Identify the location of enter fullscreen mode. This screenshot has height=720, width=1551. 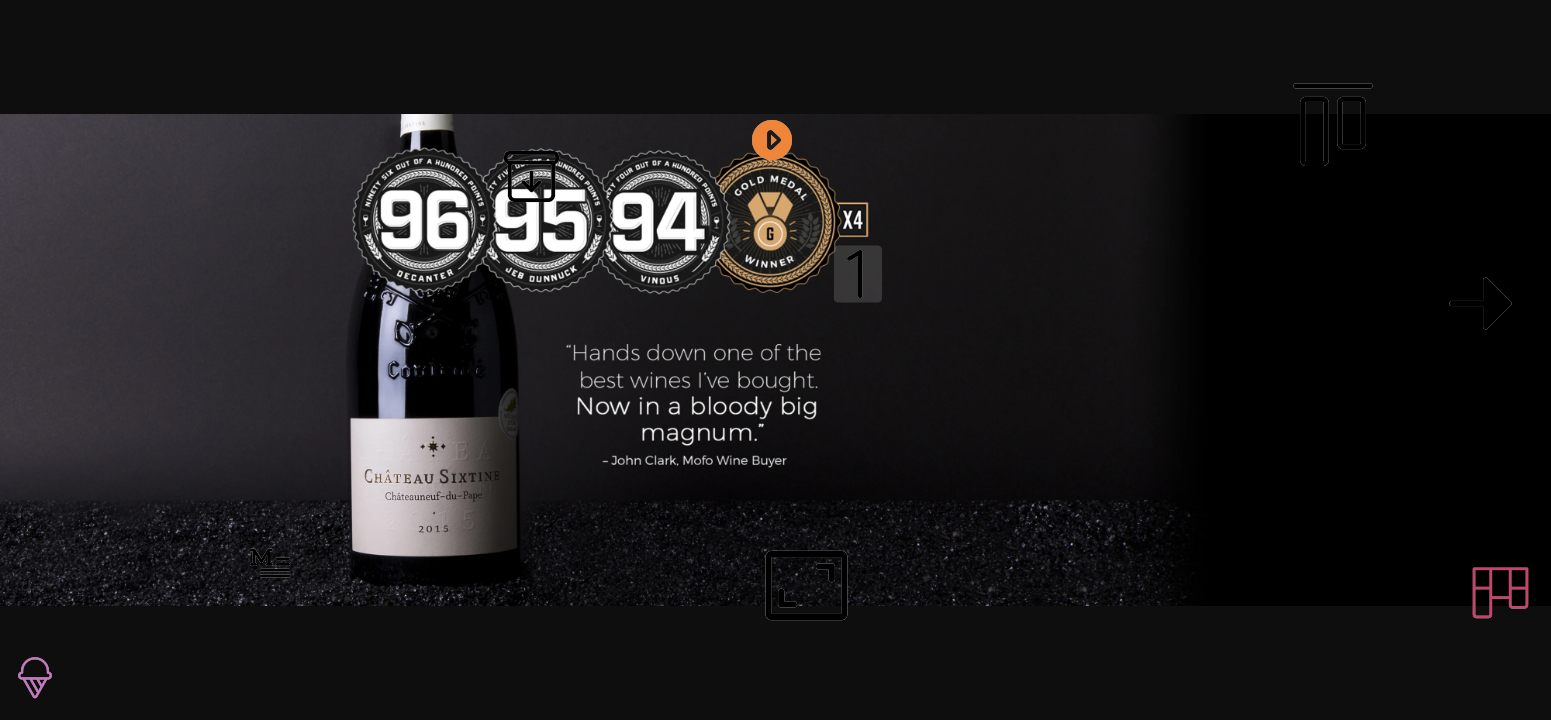
(806, 585).